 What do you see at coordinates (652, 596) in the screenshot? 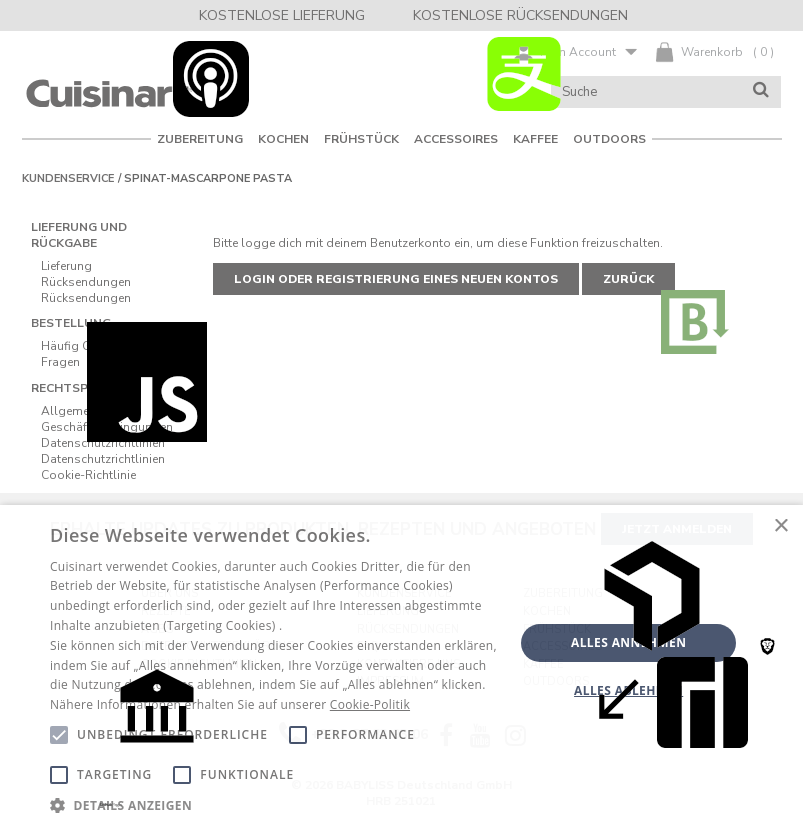
I see `new relic application performance monitoring logo` at bounding box center [652, 596].